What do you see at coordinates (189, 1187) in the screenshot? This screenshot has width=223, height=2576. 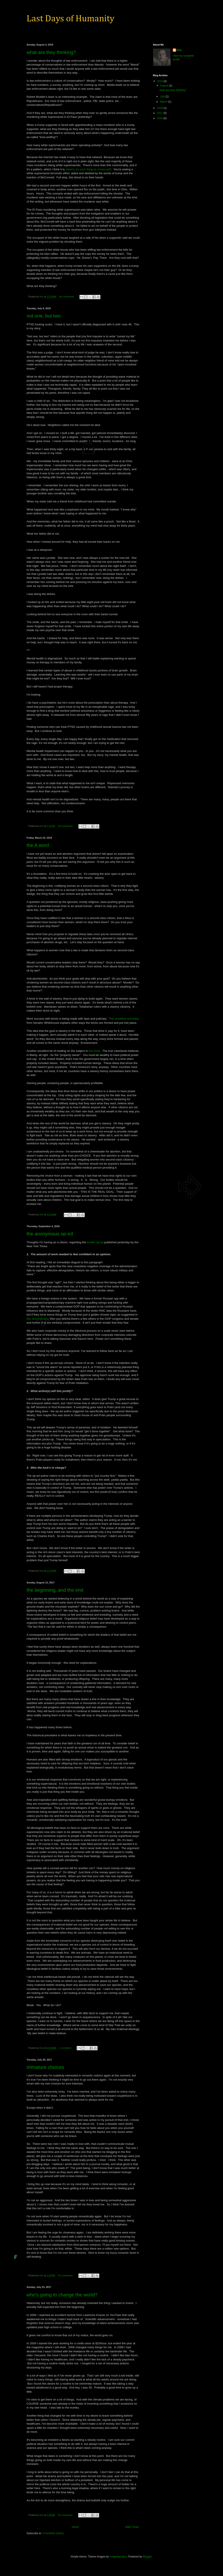 I see `skip to end or jump forward` at bounding box center [189, 1187].